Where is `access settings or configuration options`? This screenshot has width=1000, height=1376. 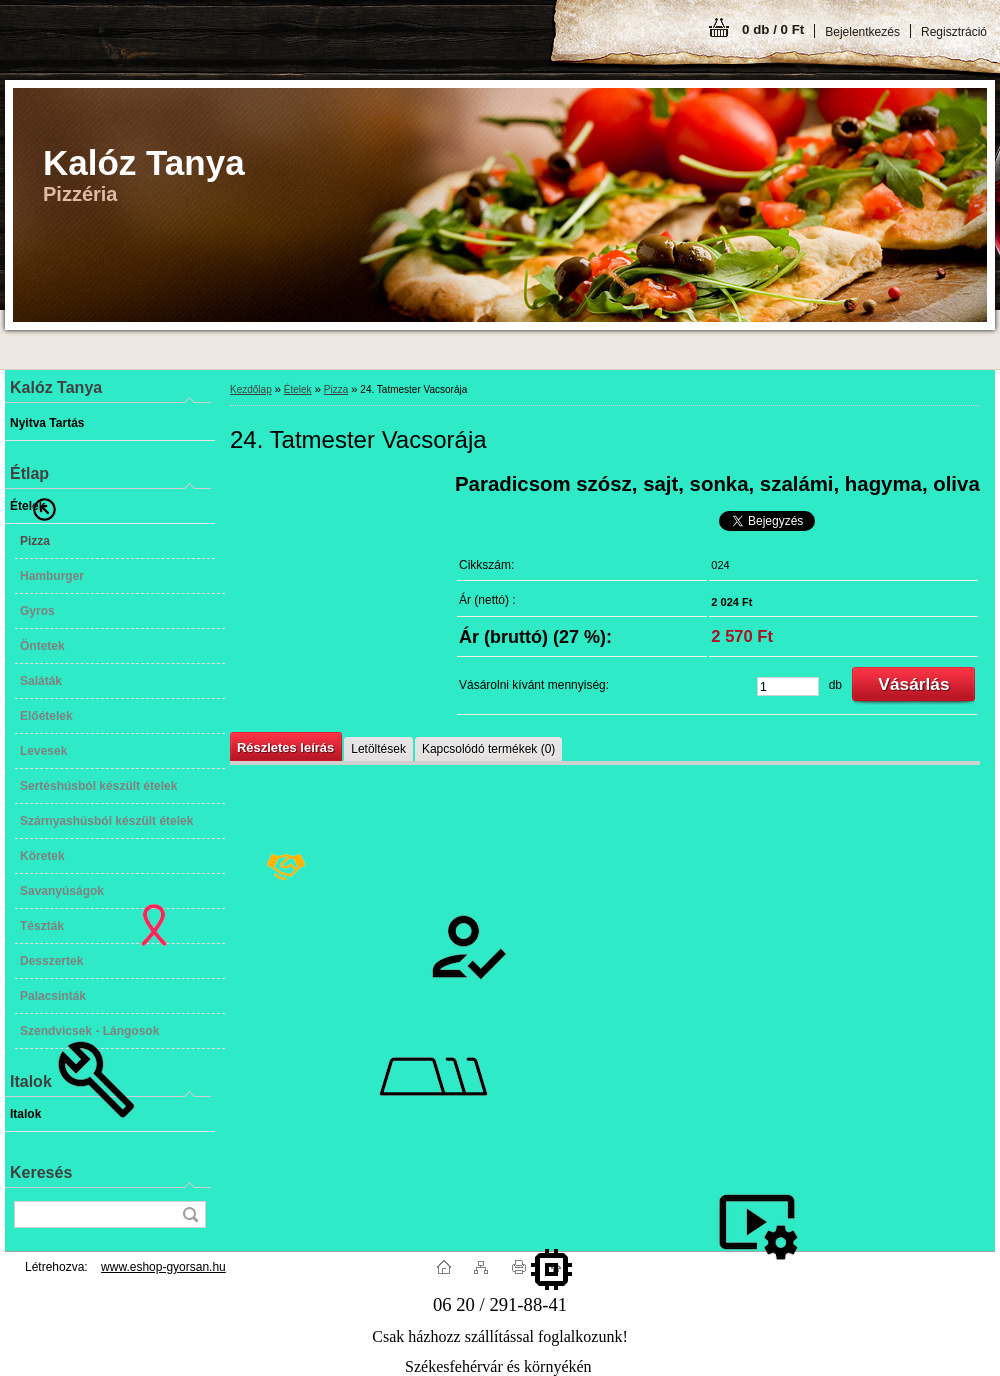
access settings or configuration options is located at coordinates (96, 1079).